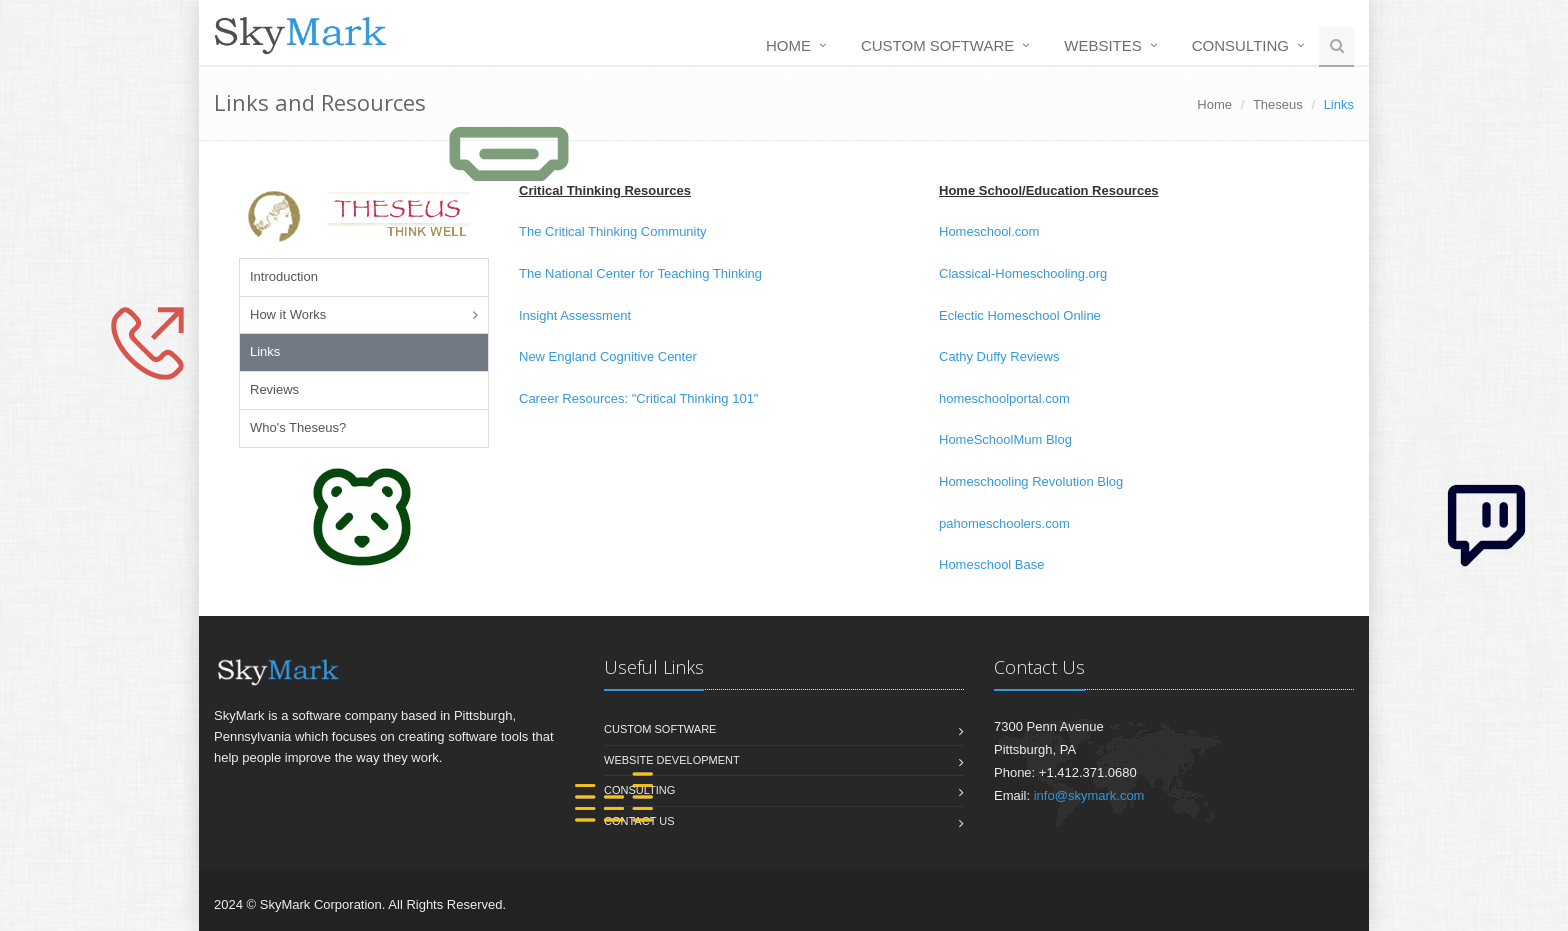 The image size is (1568, 931). Describe the element at coordinates (509, 154) in the screenshot. I see `hdmi port connection status` at that location.